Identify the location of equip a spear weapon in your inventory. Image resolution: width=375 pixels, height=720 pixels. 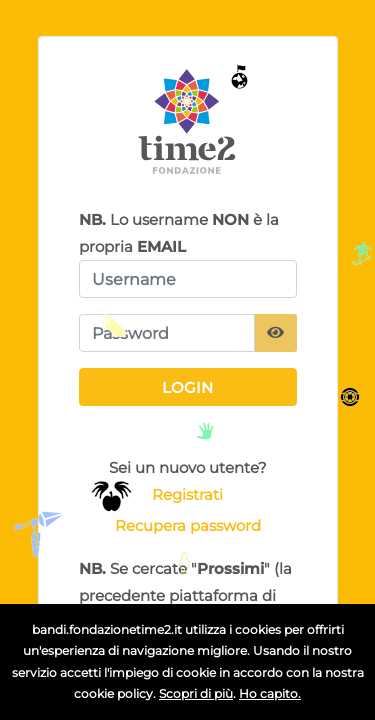
(38, 534).